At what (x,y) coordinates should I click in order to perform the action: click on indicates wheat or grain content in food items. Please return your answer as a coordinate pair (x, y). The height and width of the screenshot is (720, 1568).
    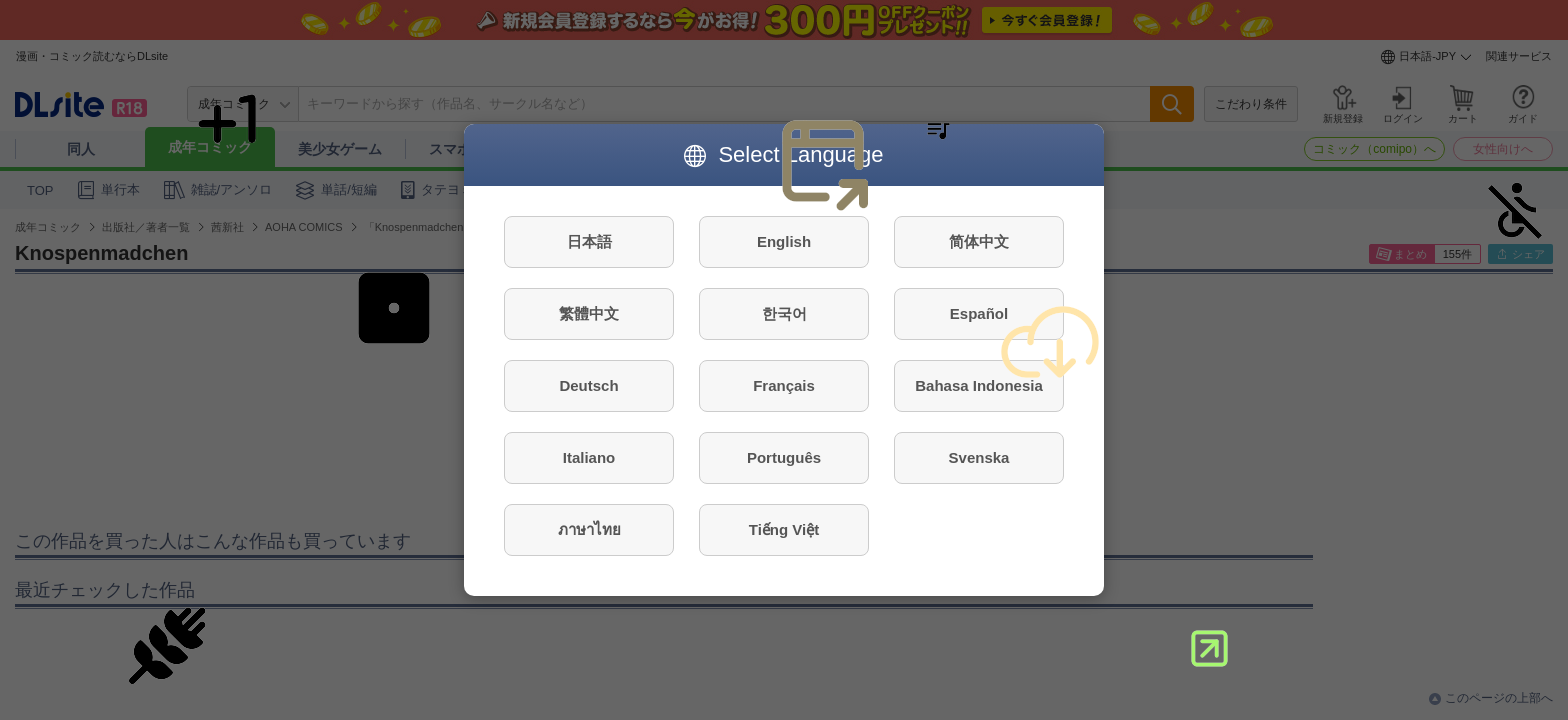
    Looking at the image, I should click on (169, 643).